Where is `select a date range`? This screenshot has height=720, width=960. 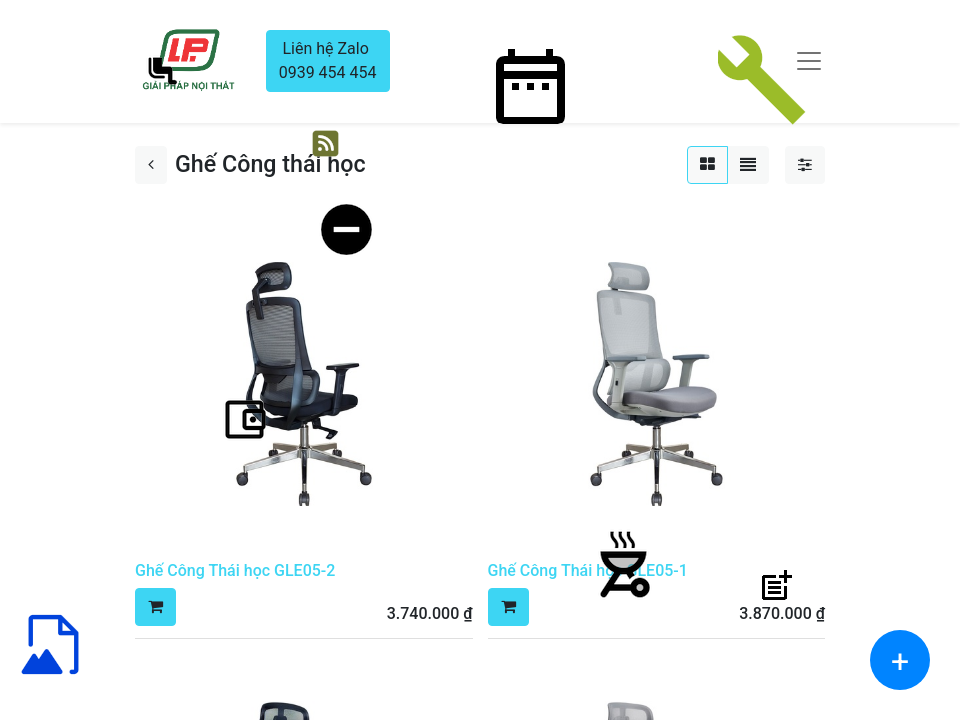
select a date range is located at coordinates (530, 86).